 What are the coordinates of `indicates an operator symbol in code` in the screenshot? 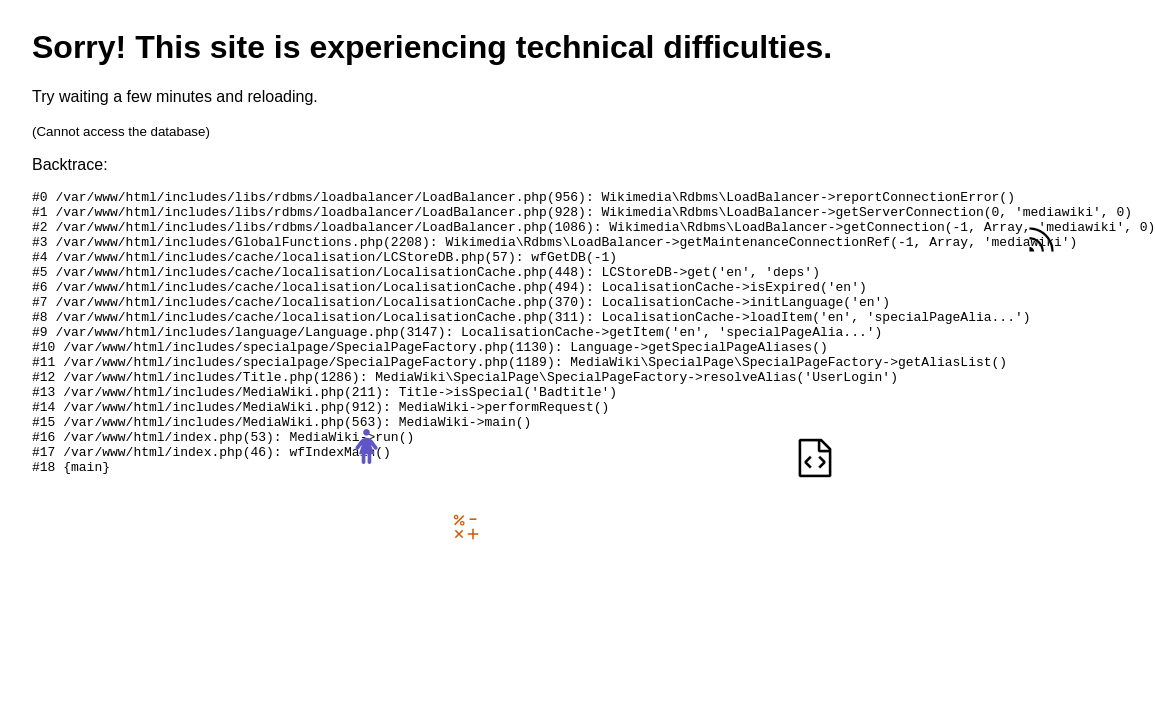 It's located at (466, 527).